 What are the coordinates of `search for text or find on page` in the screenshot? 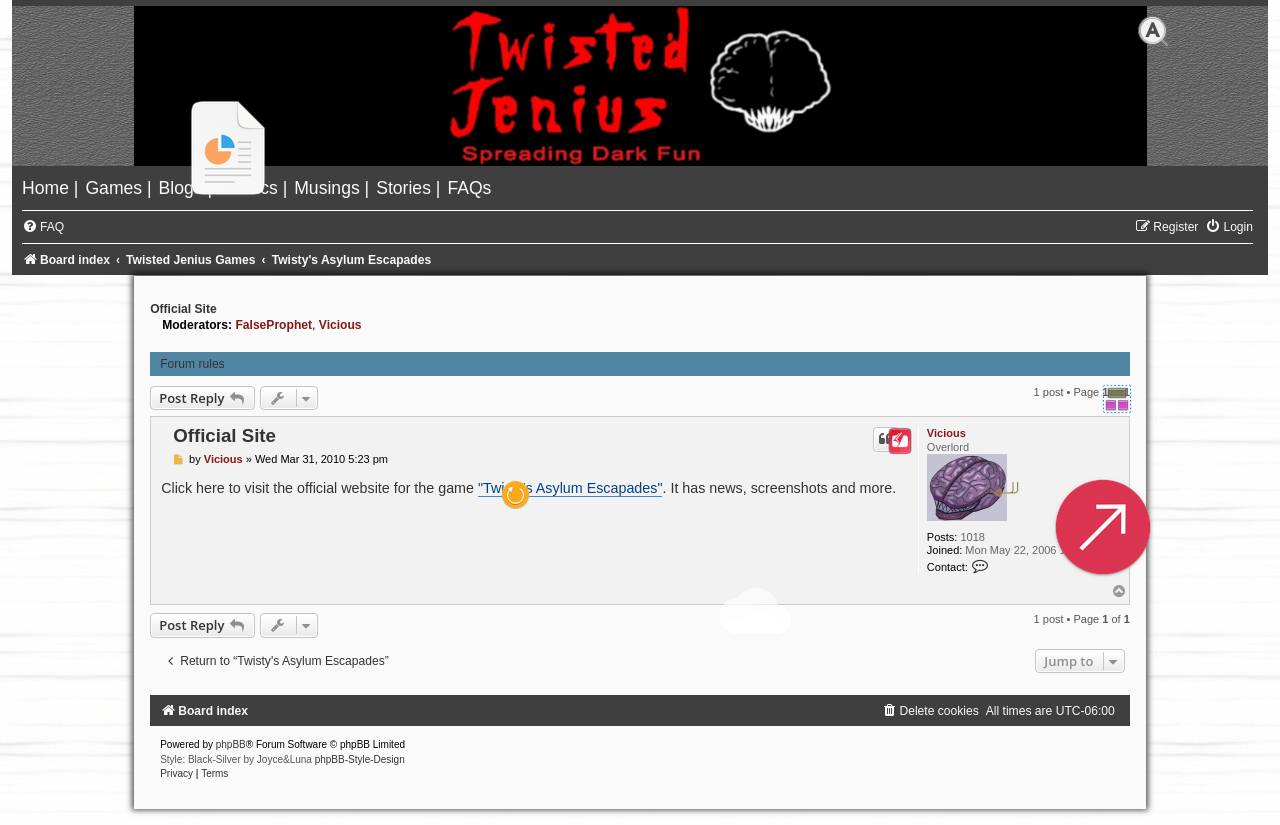 It's located at (1154, 32).